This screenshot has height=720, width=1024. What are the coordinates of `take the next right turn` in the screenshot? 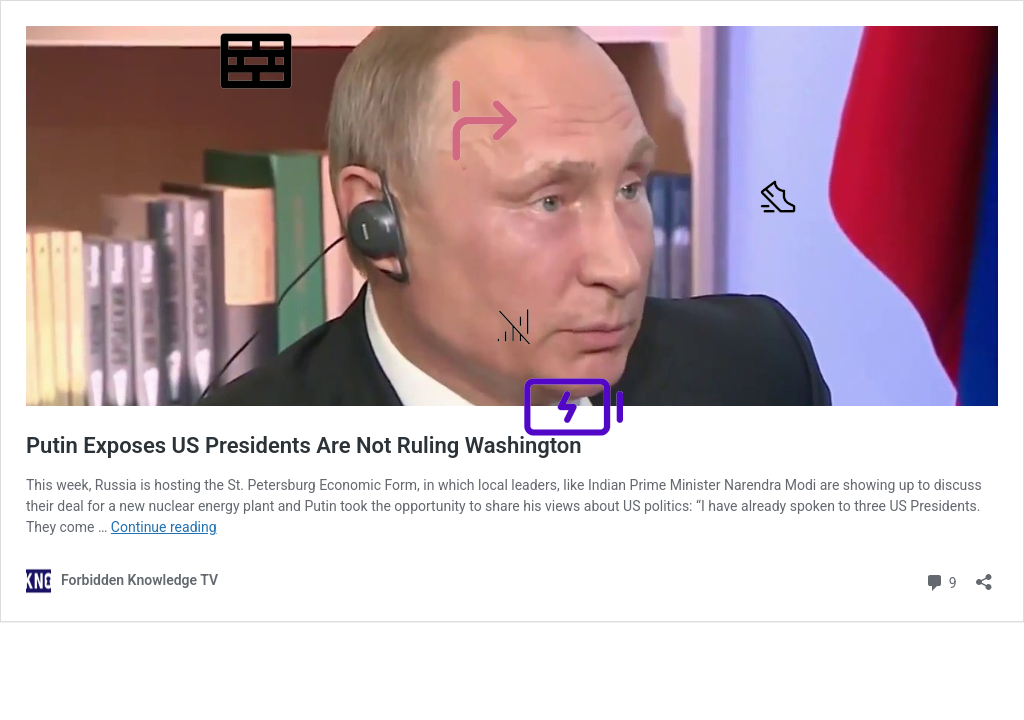 It's located at (480, 120).